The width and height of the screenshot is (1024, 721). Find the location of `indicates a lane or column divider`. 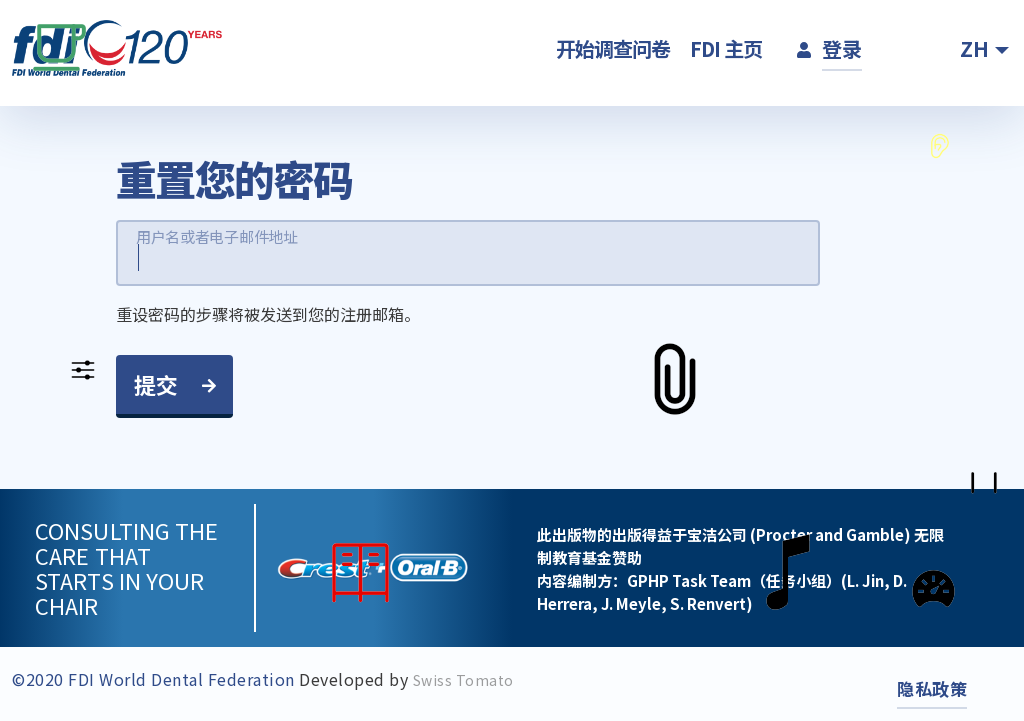

indicates a lane or column divider is located at coordinates (984, 482).